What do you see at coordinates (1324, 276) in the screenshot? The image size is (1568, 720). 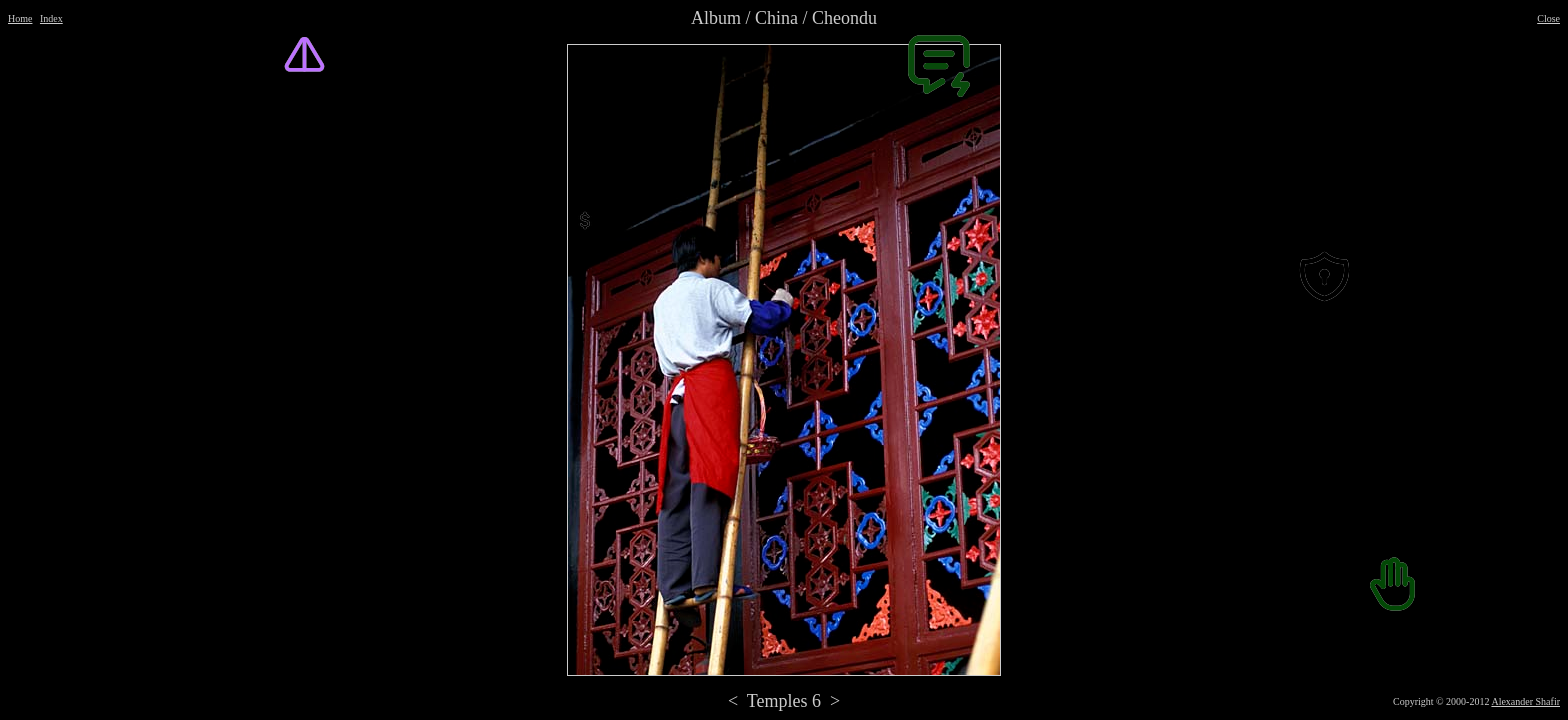 I see `access security or privacy settings` at bounding box center [1324, 276].